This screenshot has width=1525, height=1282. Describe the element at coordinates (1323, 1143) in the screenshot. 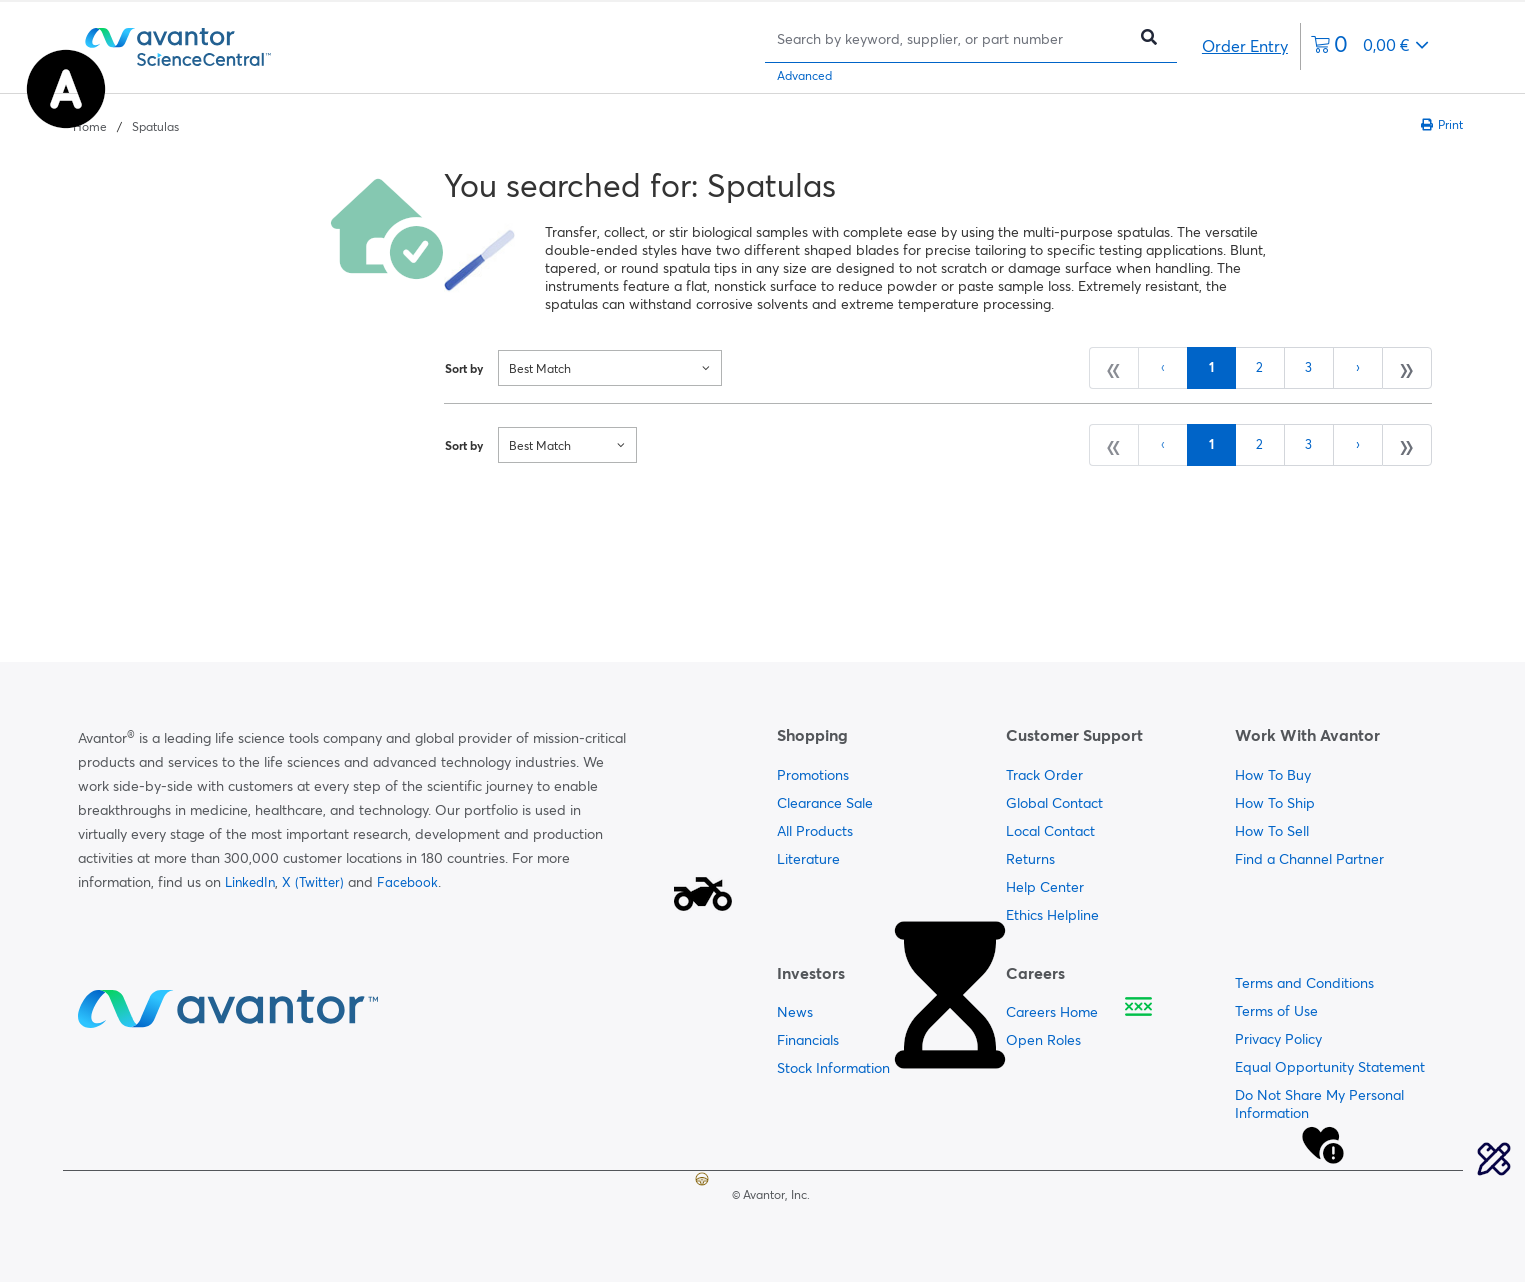

I see `health alert or warning notification` at that location.